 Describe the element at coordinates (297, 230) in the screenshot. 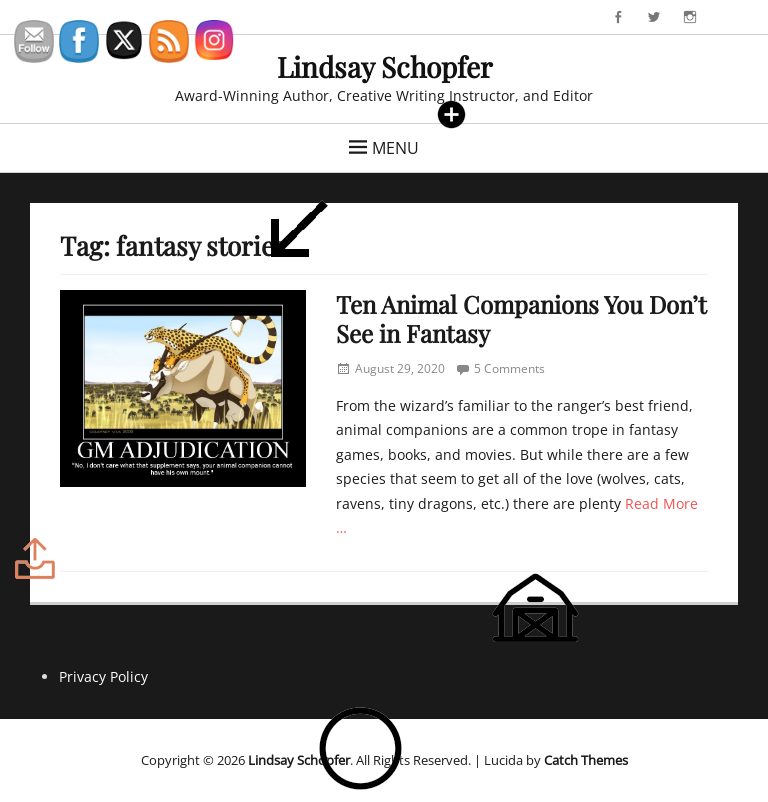

I see `indicates an incoming call was received` at that location.